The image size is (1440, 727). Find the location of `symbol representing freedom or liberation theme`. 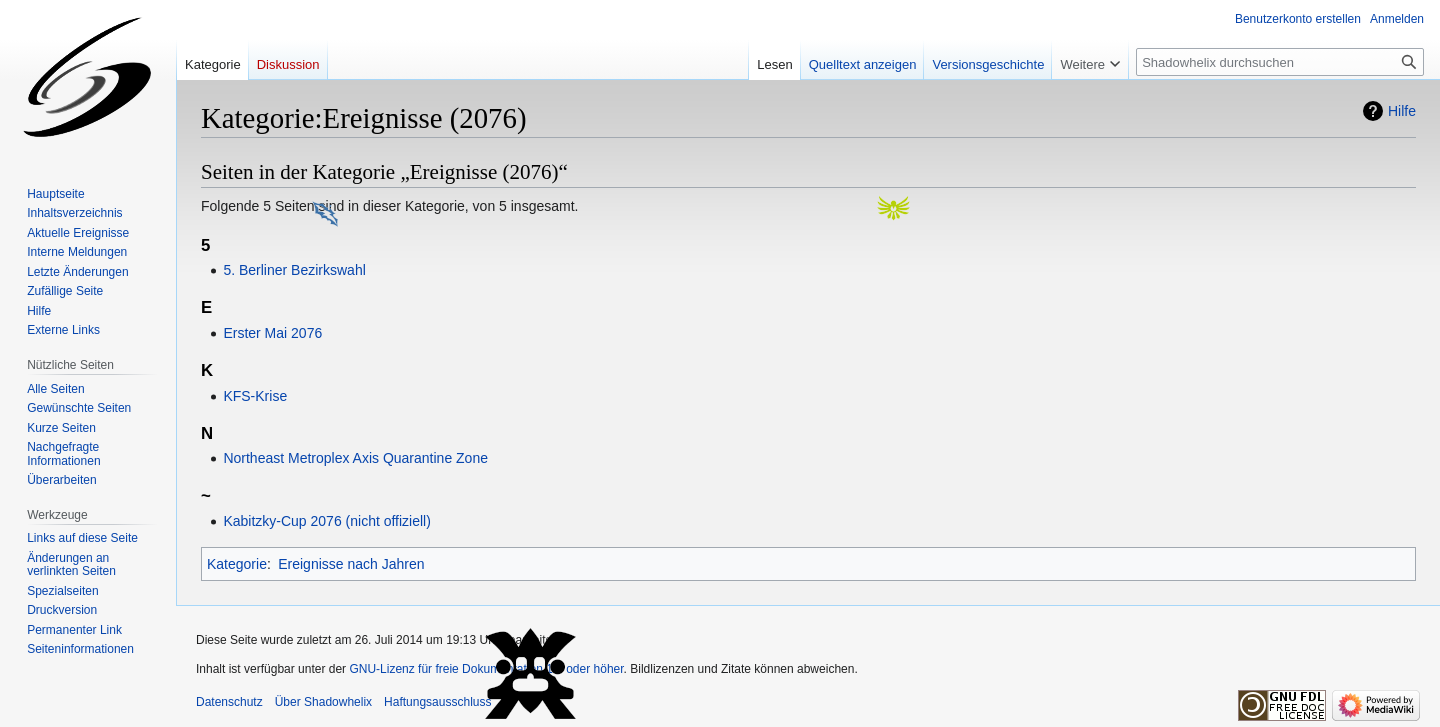

symbol representing freedom or liberation theme is located at coordinates (893, 208).